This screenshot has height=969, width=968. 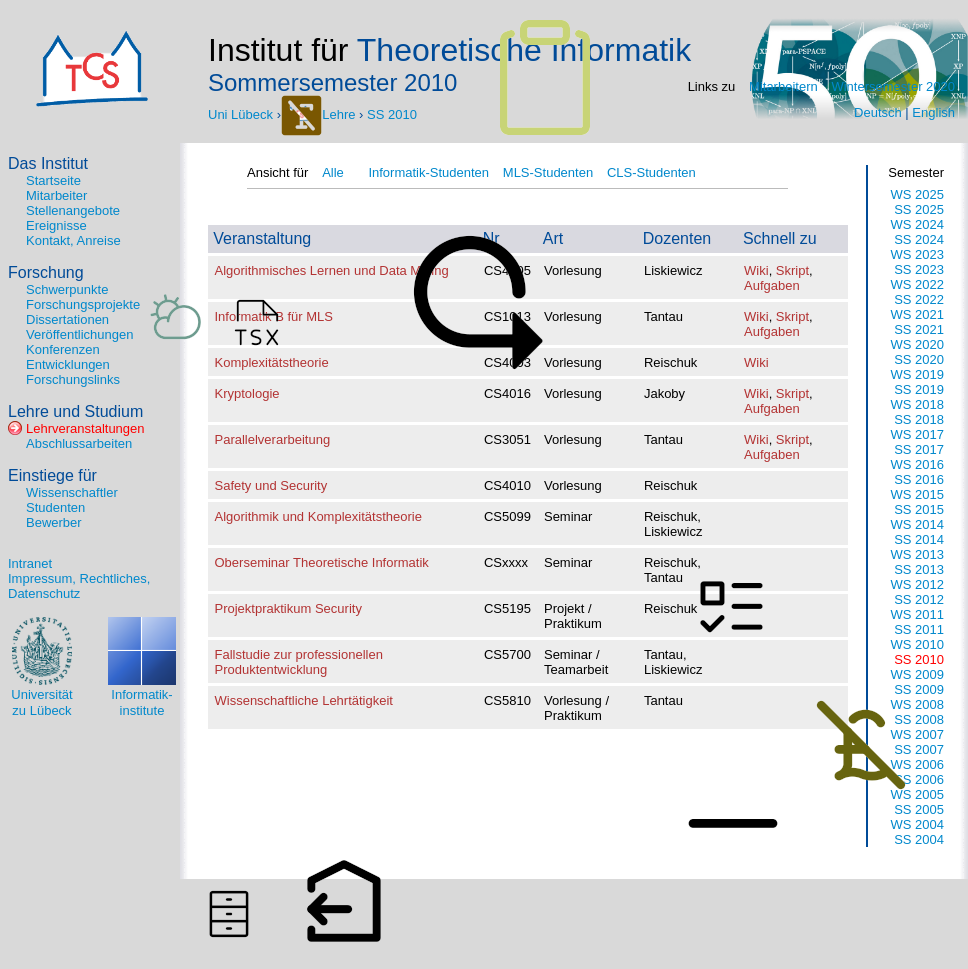 I want to click on access storage or file organization, so click(x=229, y=914).